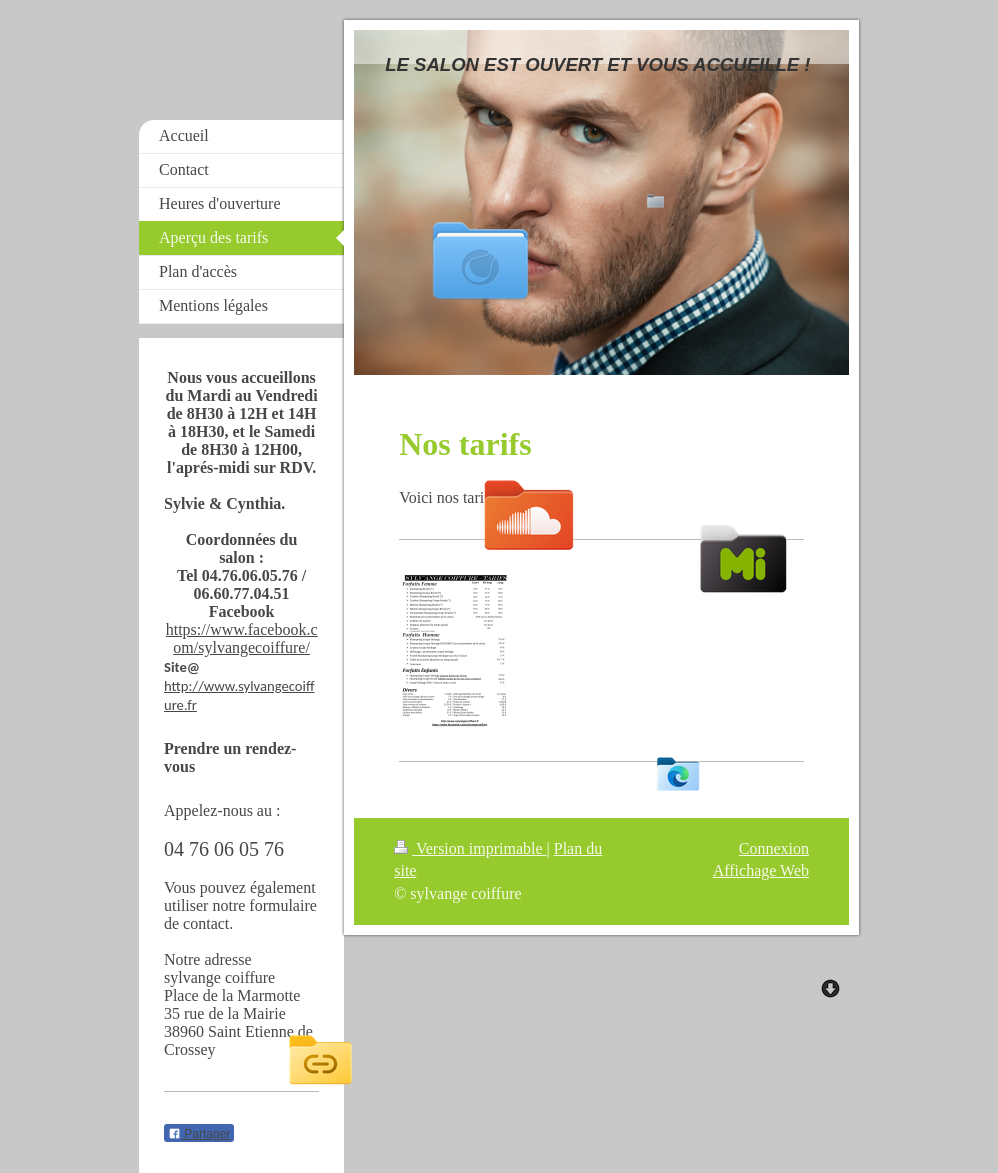  I want to click on open Maxon application folder, so click(480, 260).